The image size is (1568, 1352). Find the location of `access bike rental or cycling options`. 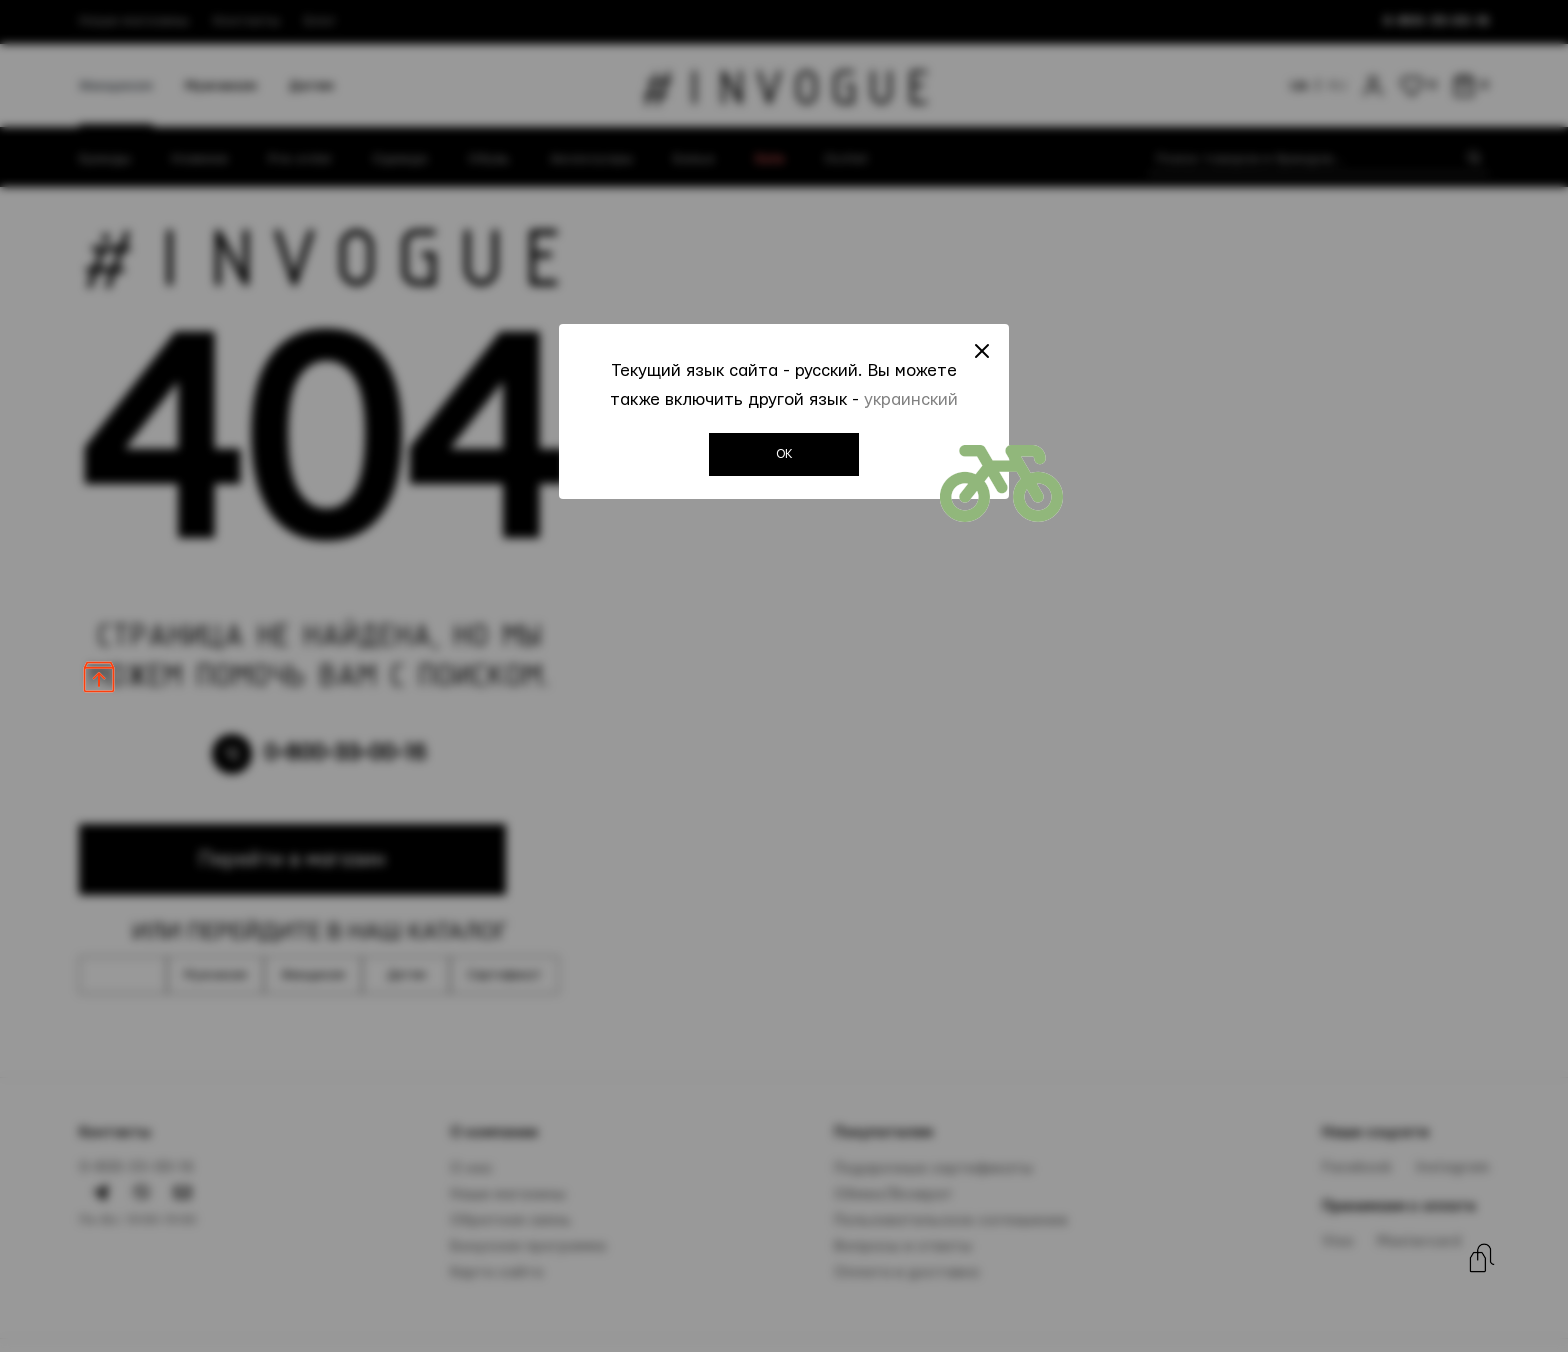

access bike rental or cycling options is located at coordinates (1001, 481).